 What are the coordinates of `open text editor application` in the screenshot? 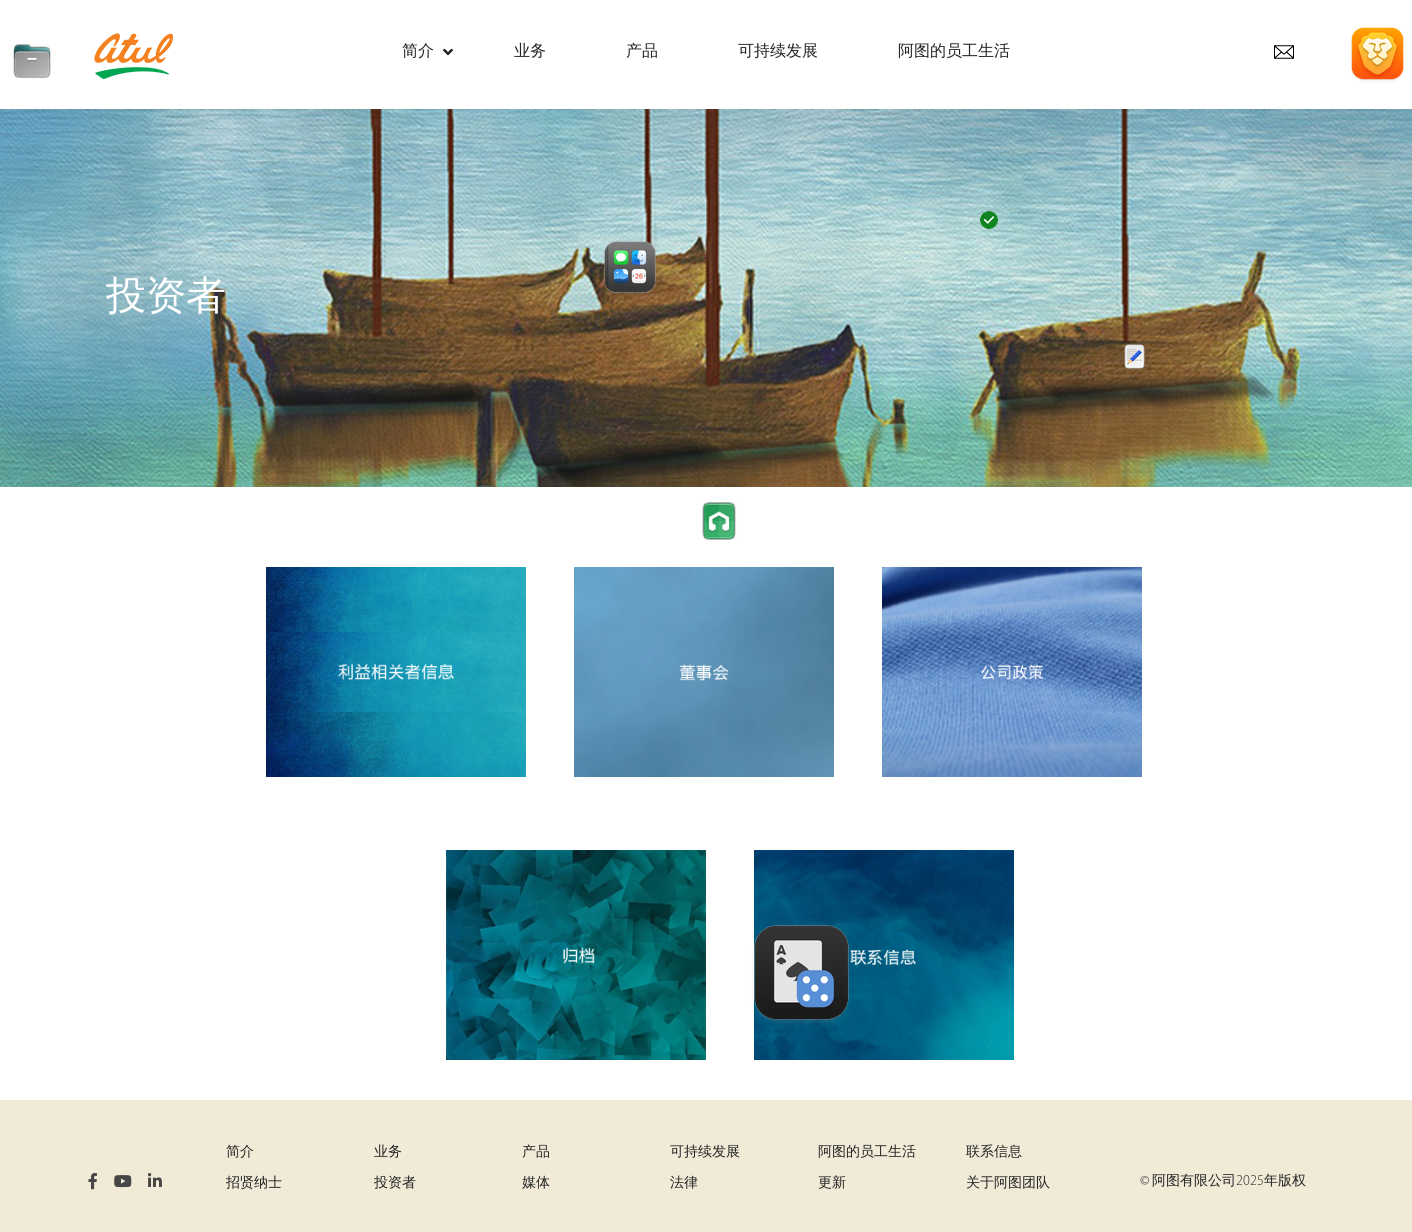 It's located at (1134, 356).